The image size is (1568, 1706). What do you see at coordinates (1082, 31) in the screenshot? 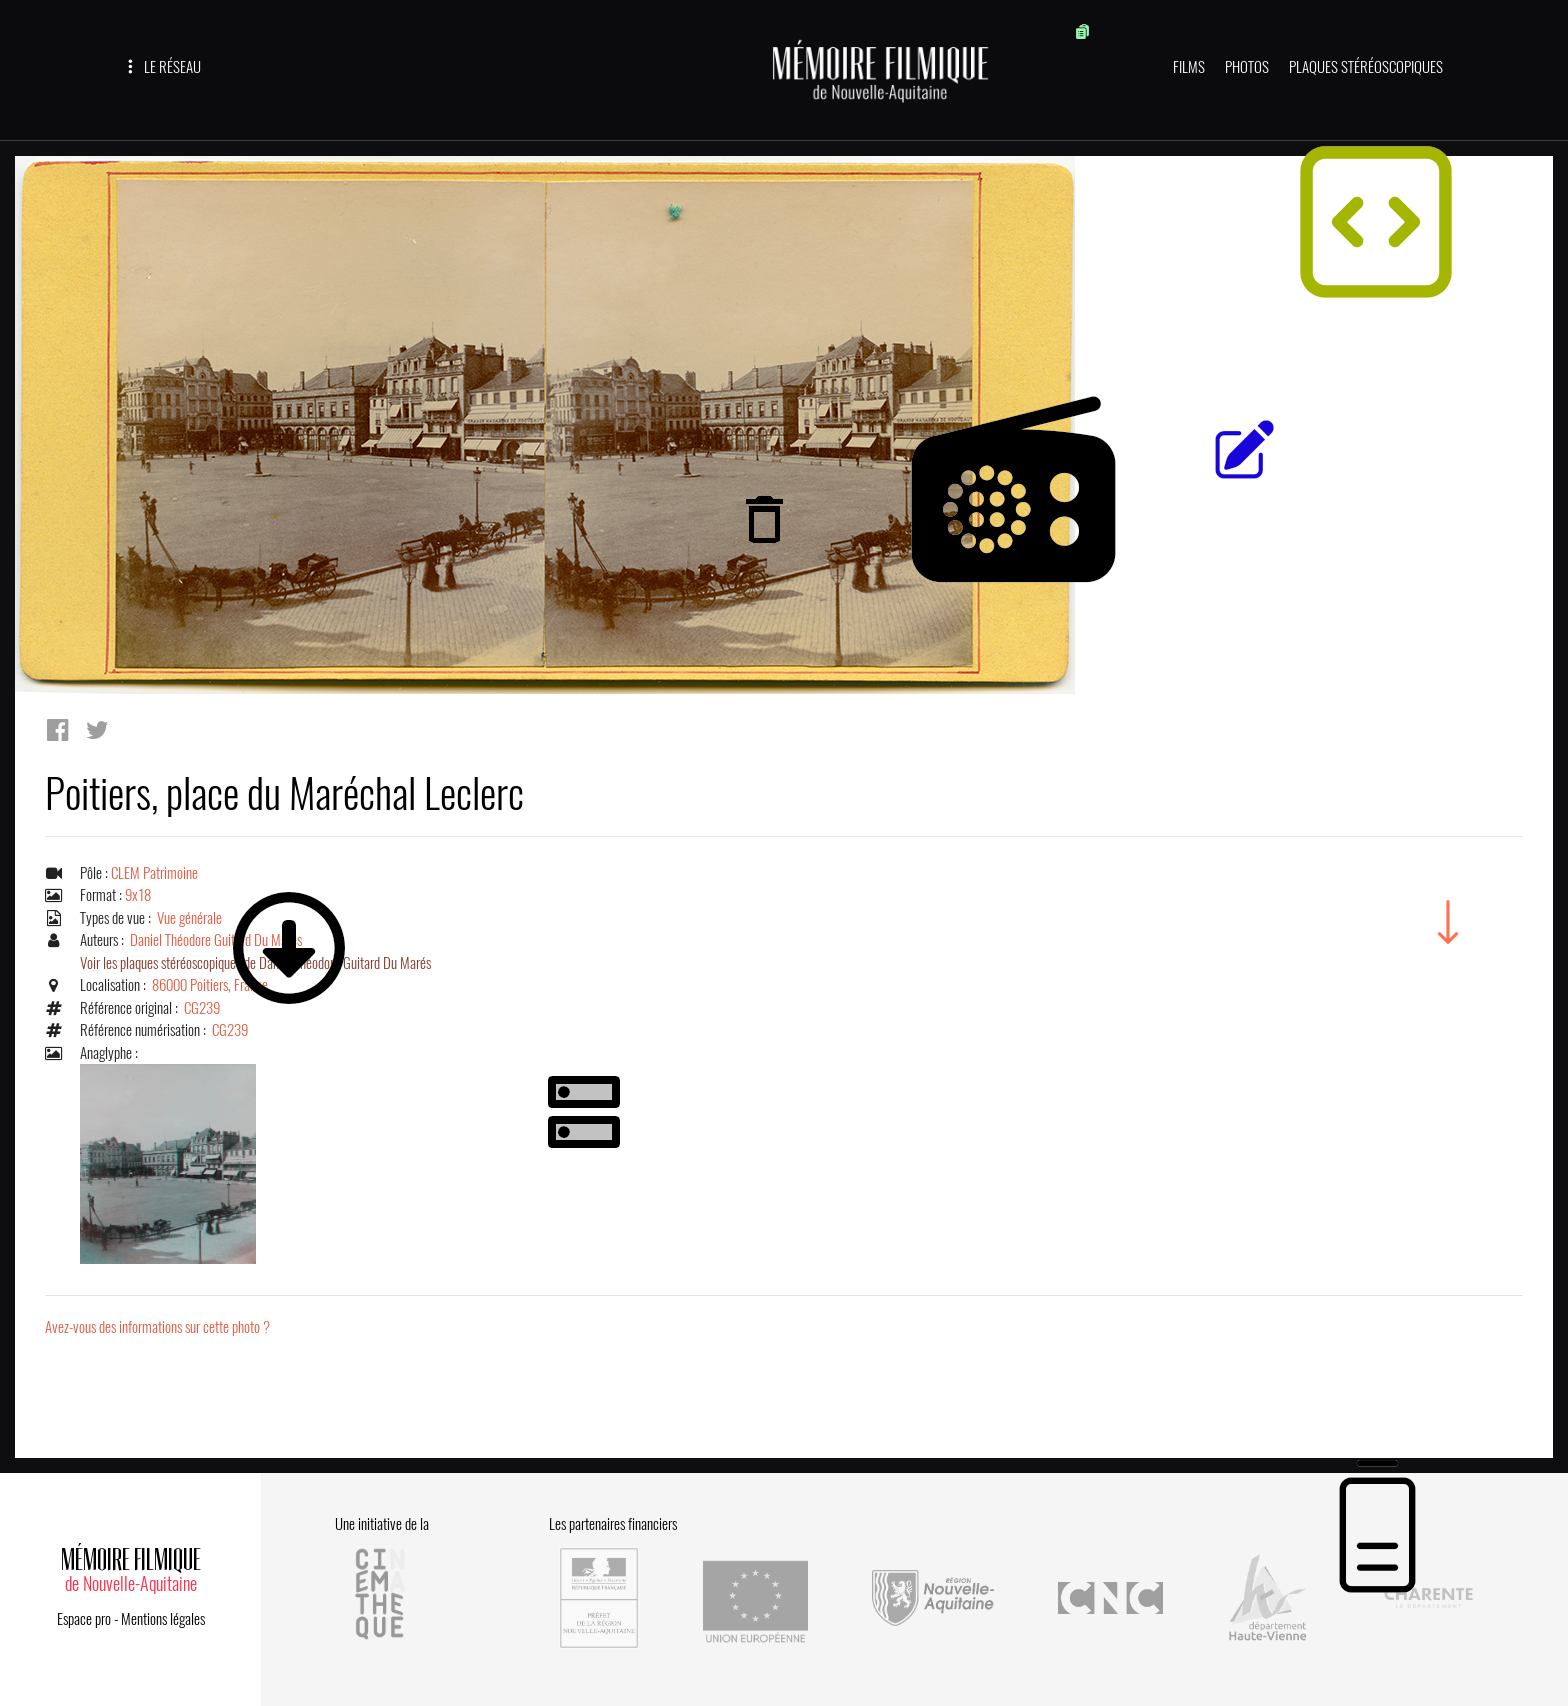
I see `view clipboard with list items` at bounding box center [1082, 31].